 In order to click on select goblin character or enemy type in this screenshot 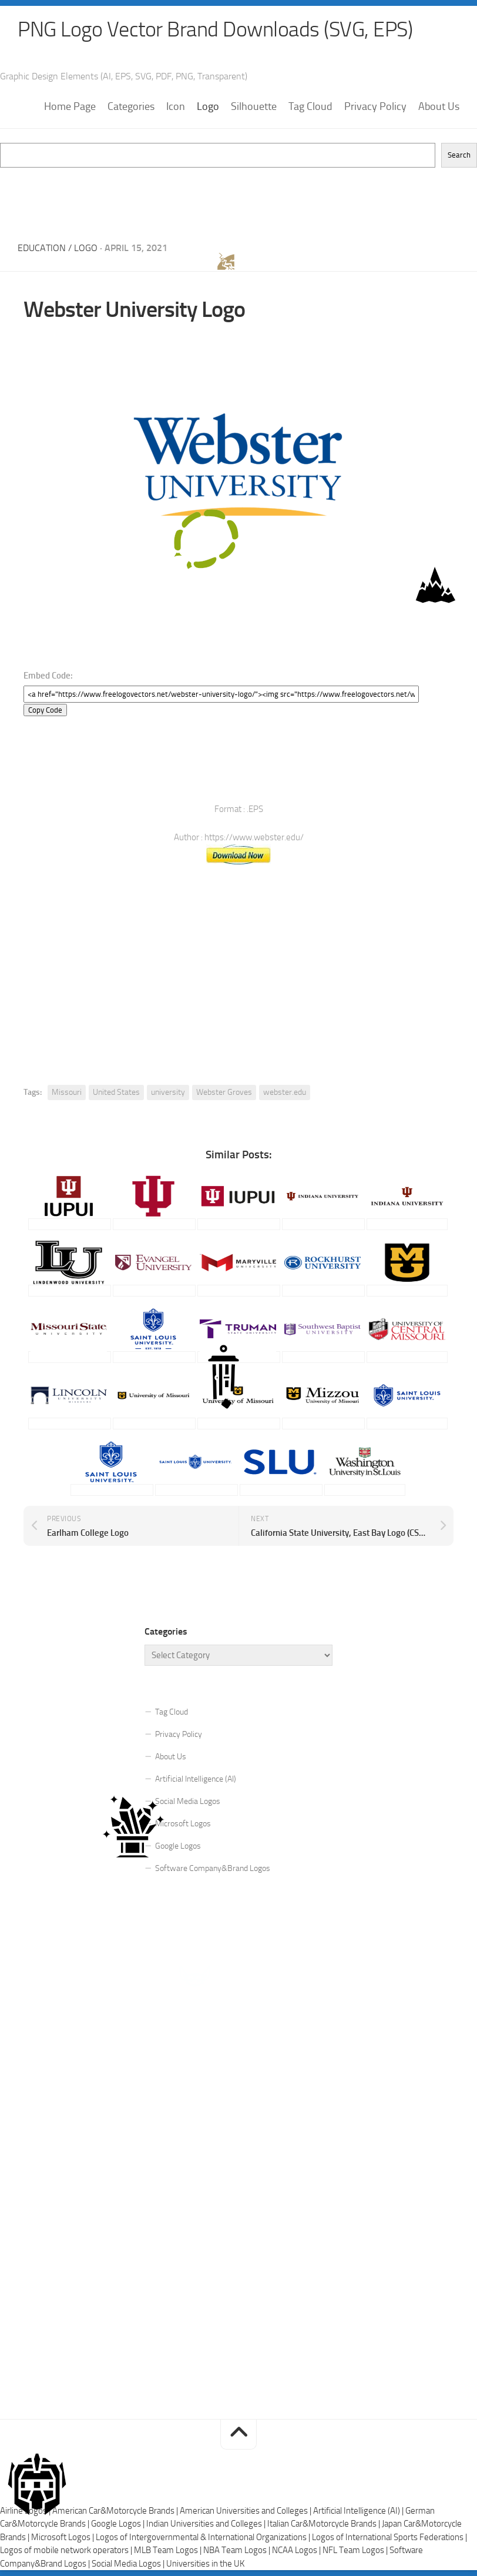, I will do `click(194, 1976)`.